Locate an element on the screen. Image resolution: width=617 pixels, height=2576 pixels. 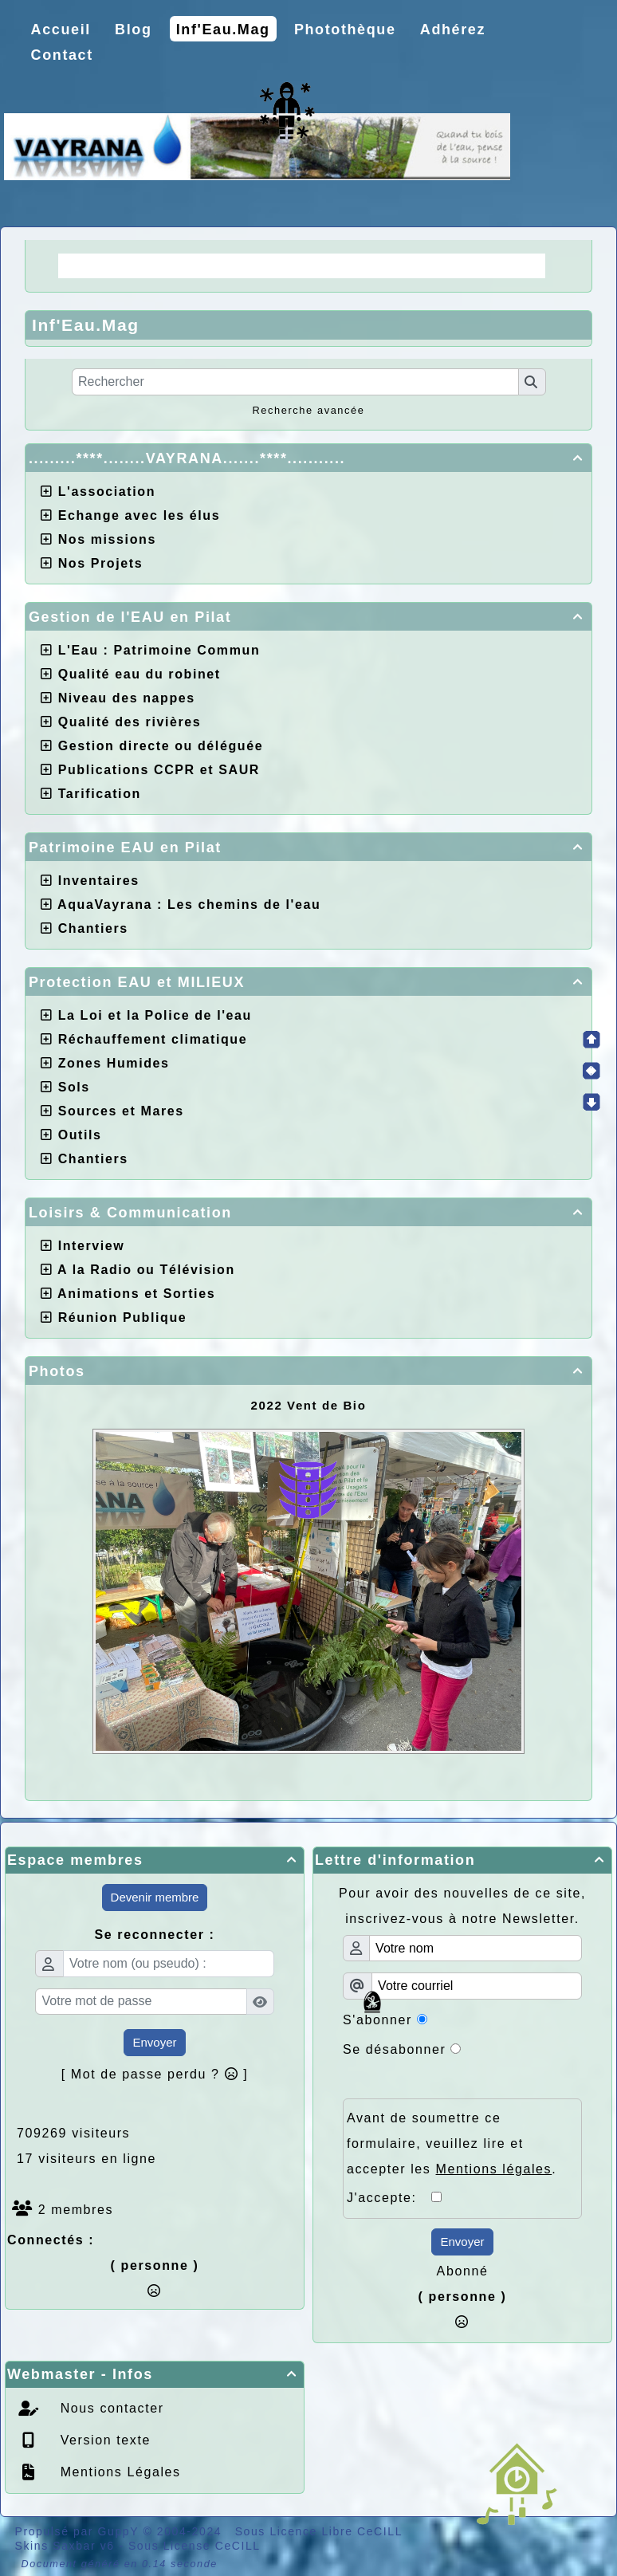
indicates severe winter weather conditions is located at coordinates (286, 110).